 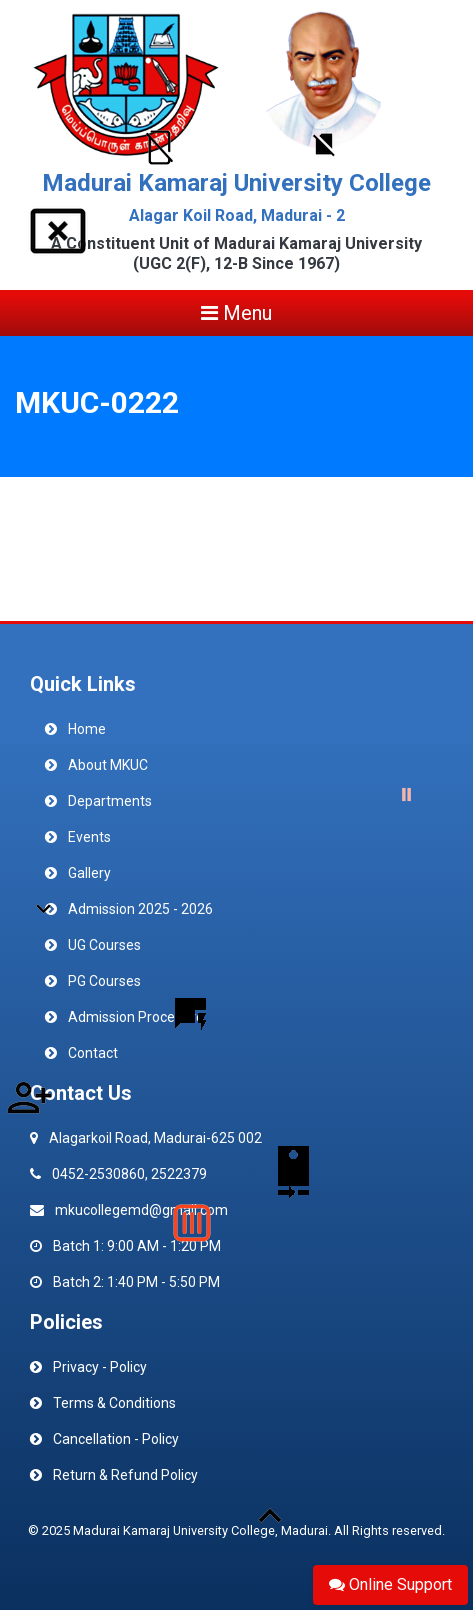 I want to click on add a new contact, so click(x=29, y=1097).